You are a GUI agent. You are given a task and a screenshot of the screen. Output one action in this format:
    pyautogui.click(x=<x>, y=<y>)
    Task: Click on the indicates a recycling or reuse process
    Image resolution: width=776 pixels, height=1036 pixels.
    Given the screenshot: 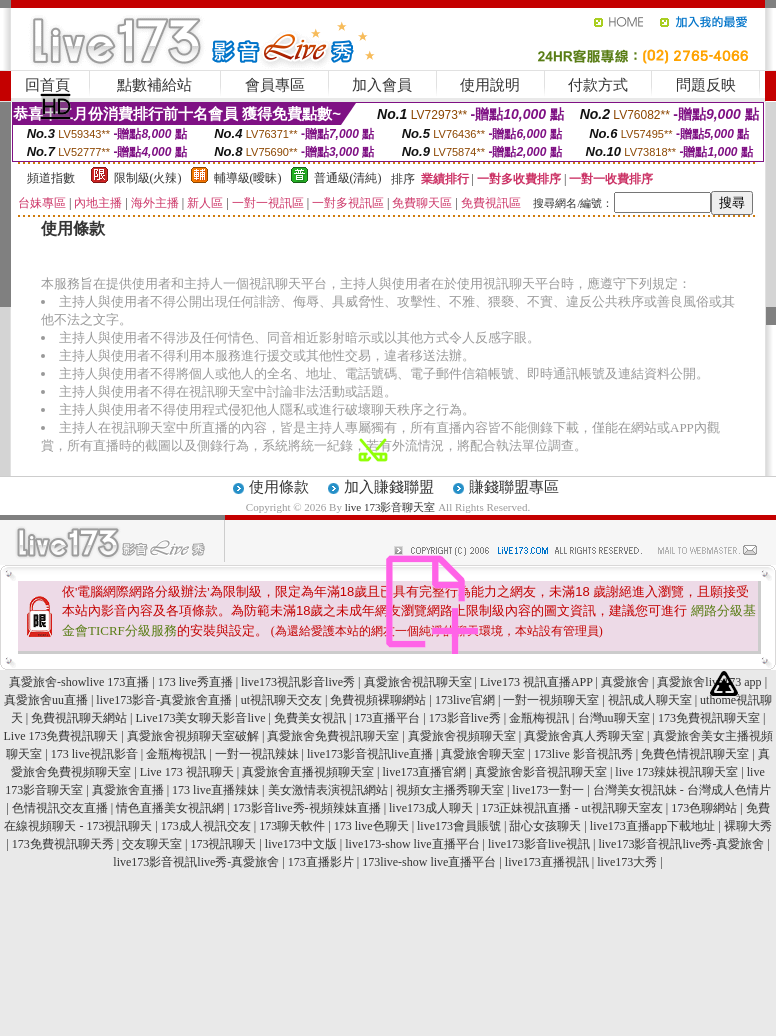 What is the action you would take?
    pyautogui.click(x=724, y=684)
    